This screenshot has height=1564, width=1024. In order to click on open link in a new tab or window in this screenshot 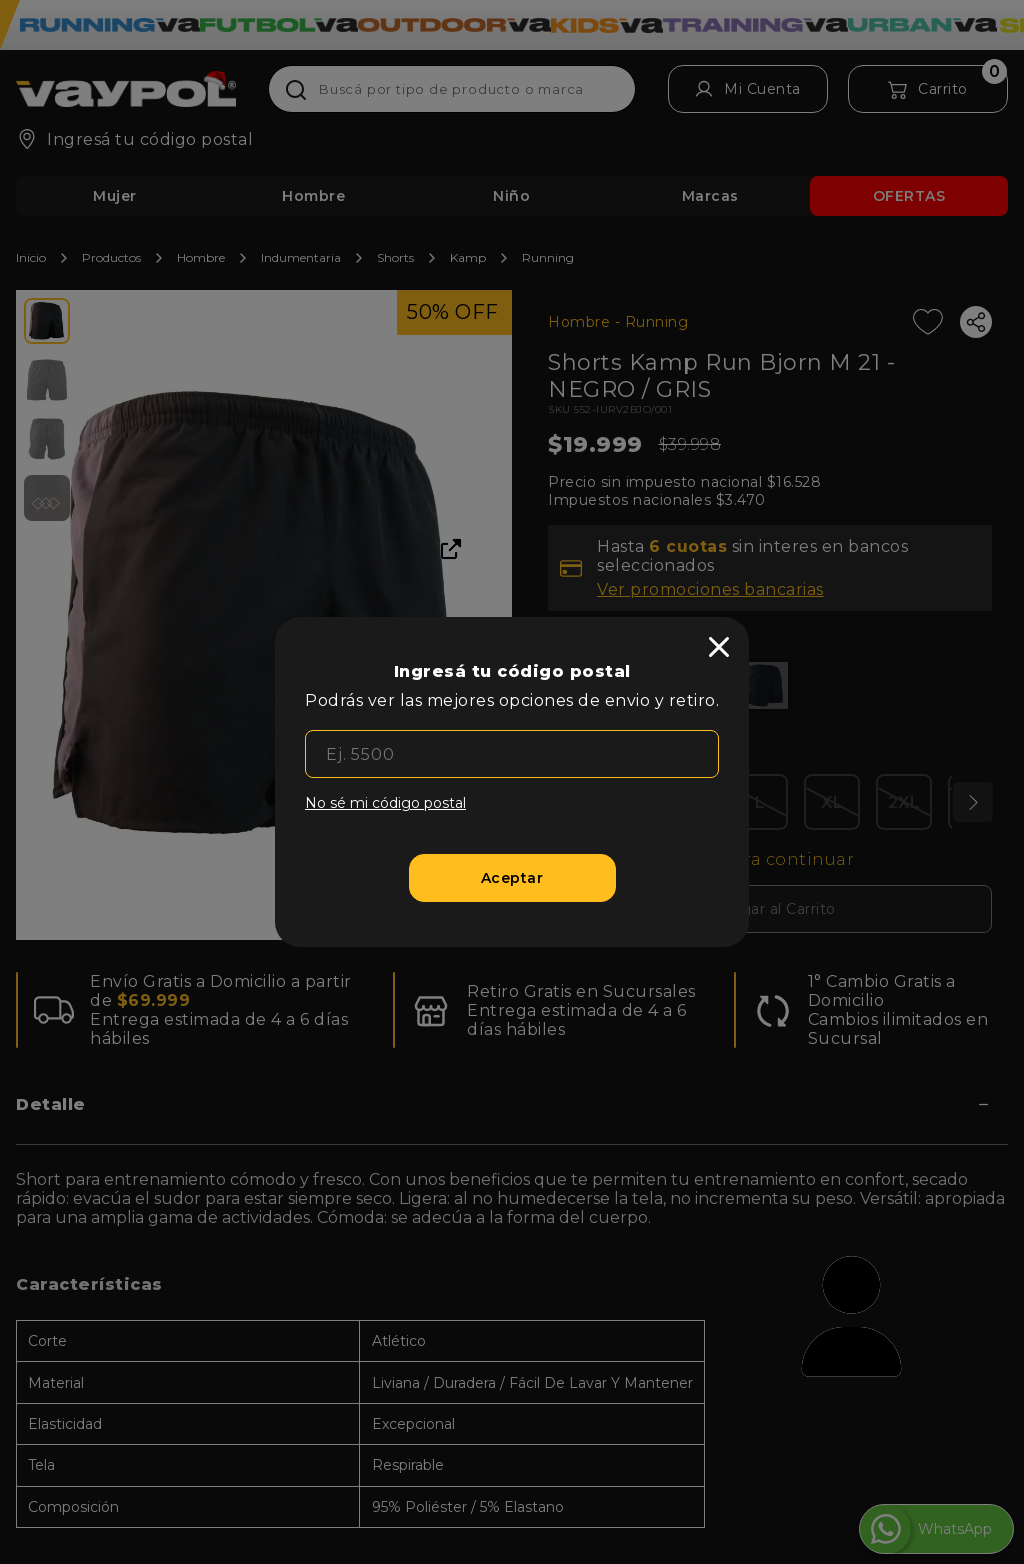, I will do `click(451, 549)`.